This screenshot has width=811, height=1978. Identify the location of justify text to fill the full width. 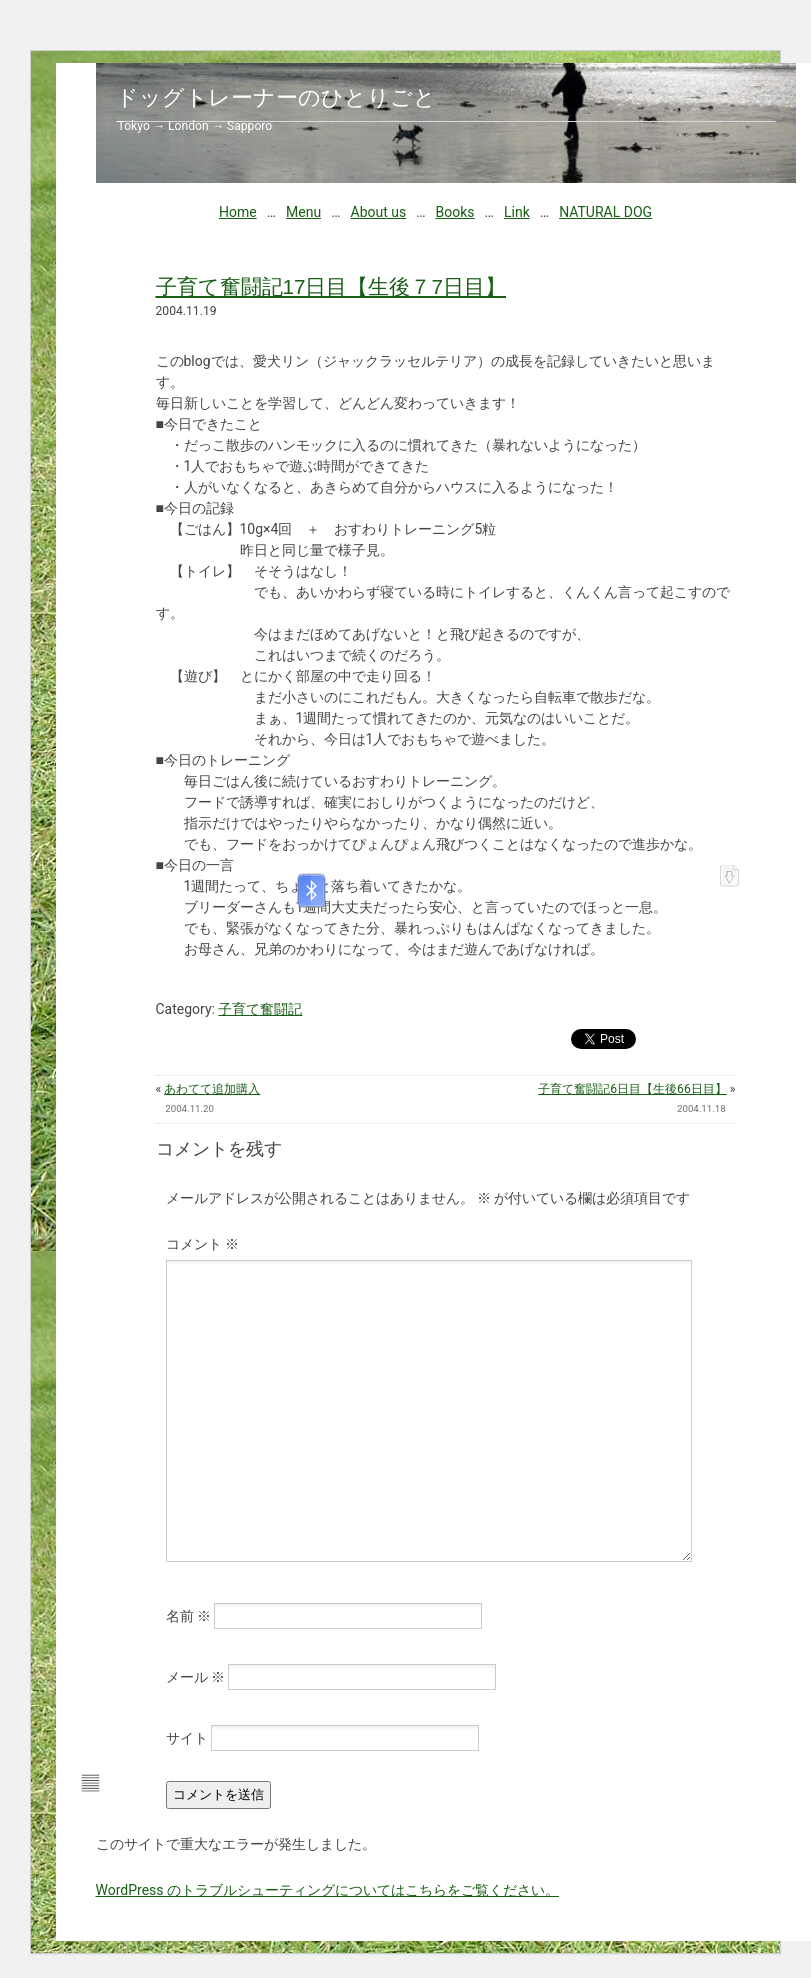
(90, 1783).